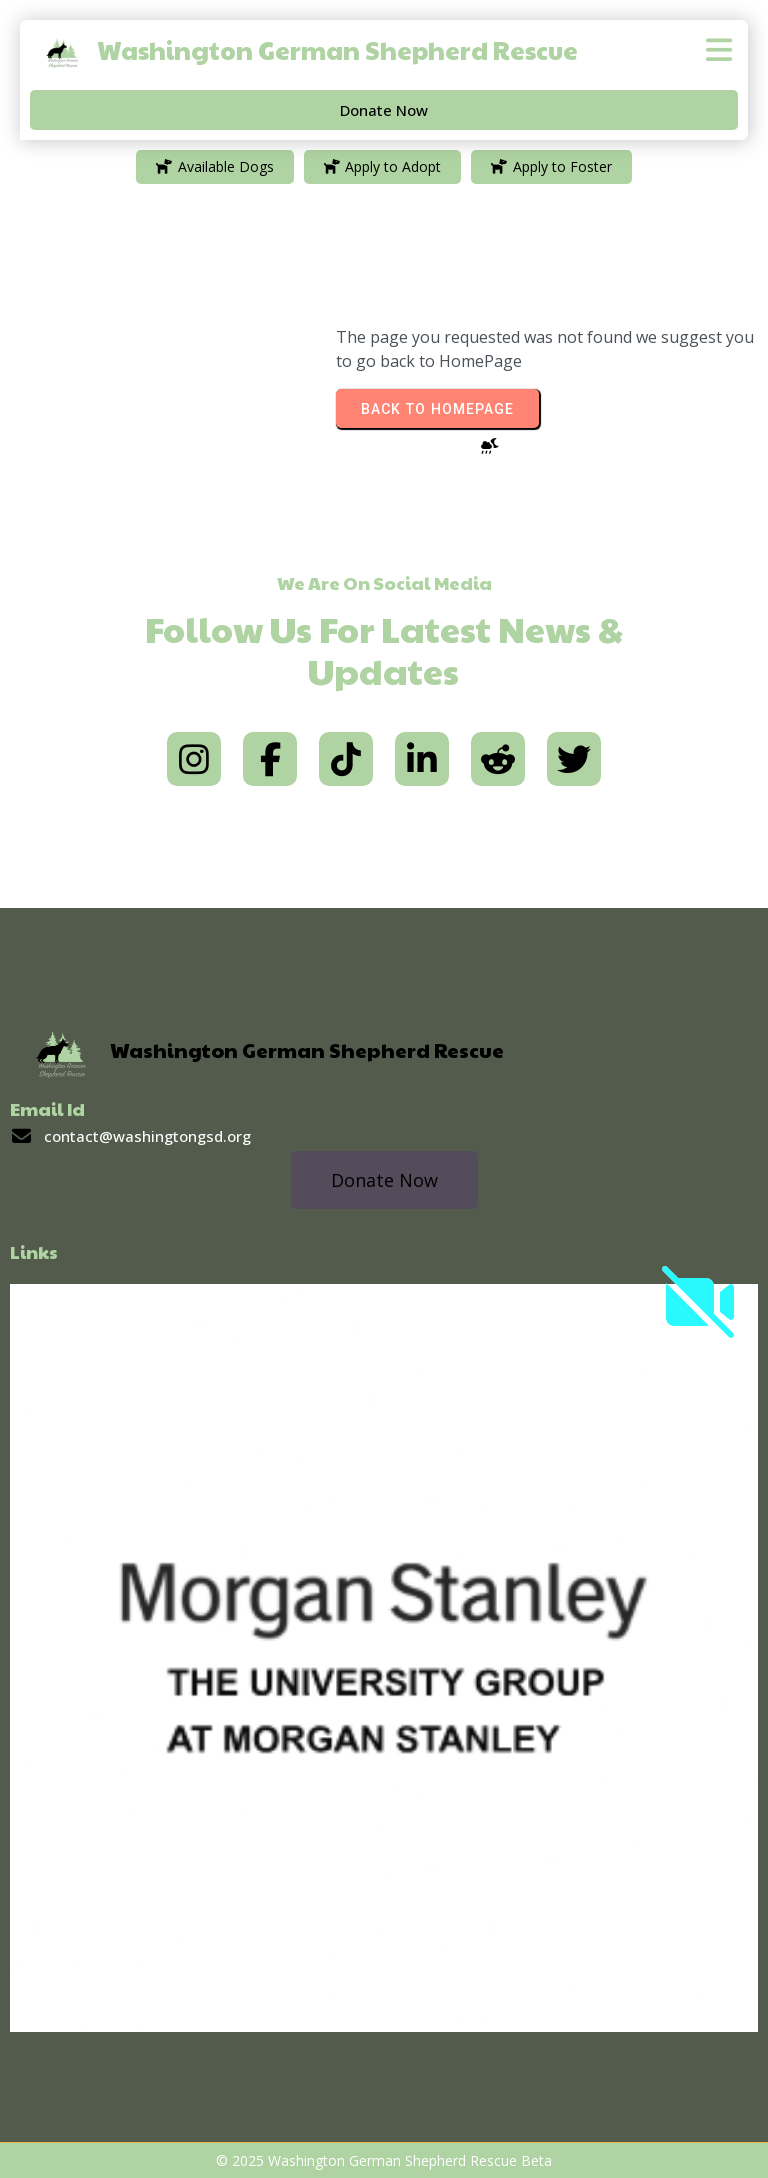 Image resolution: width=768 pixels, height=2178 pixels. What do you see at coordinates (490, 446) in the screenshot?
I see `indicates nighttime rain in weather forecast` at bounding box center [490, 446].